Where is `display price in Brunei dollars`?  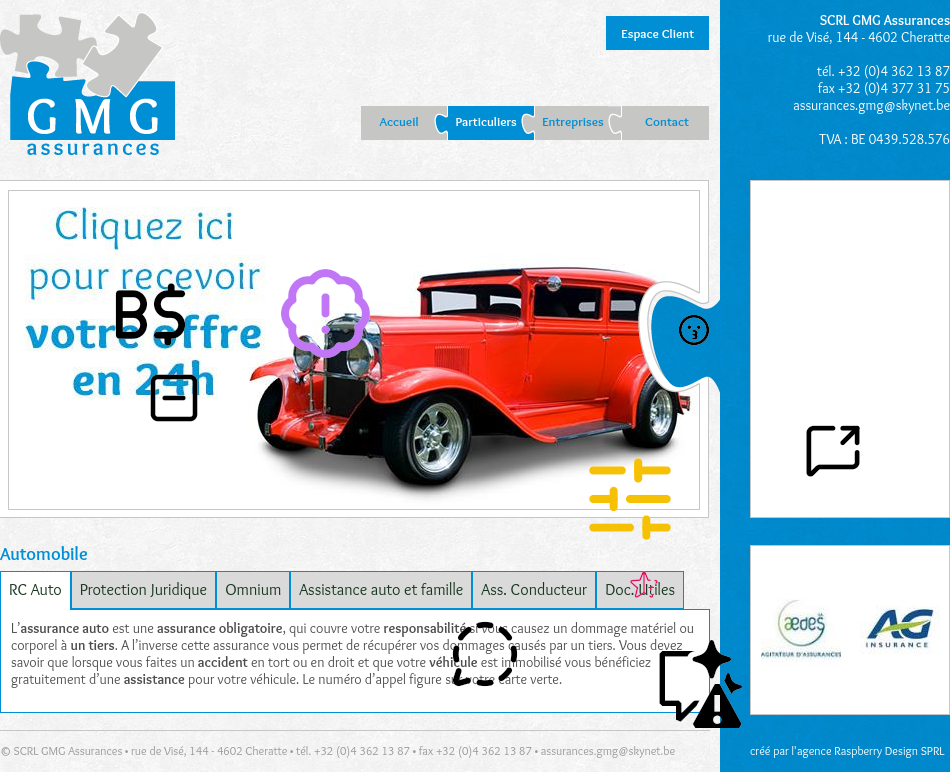
display price in Brunei dollars is located at coordinates (150, 314).